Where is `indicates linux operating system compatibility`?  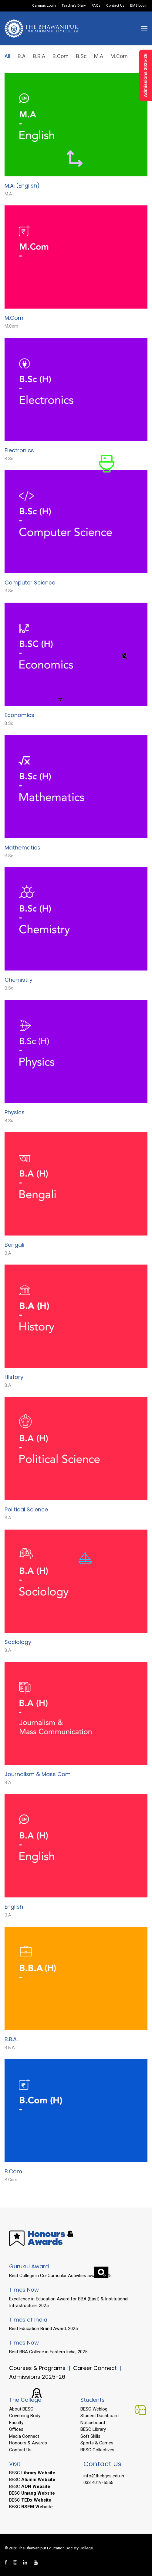
indicates linux operating system compatibility is located at coordinates (37, 2394).